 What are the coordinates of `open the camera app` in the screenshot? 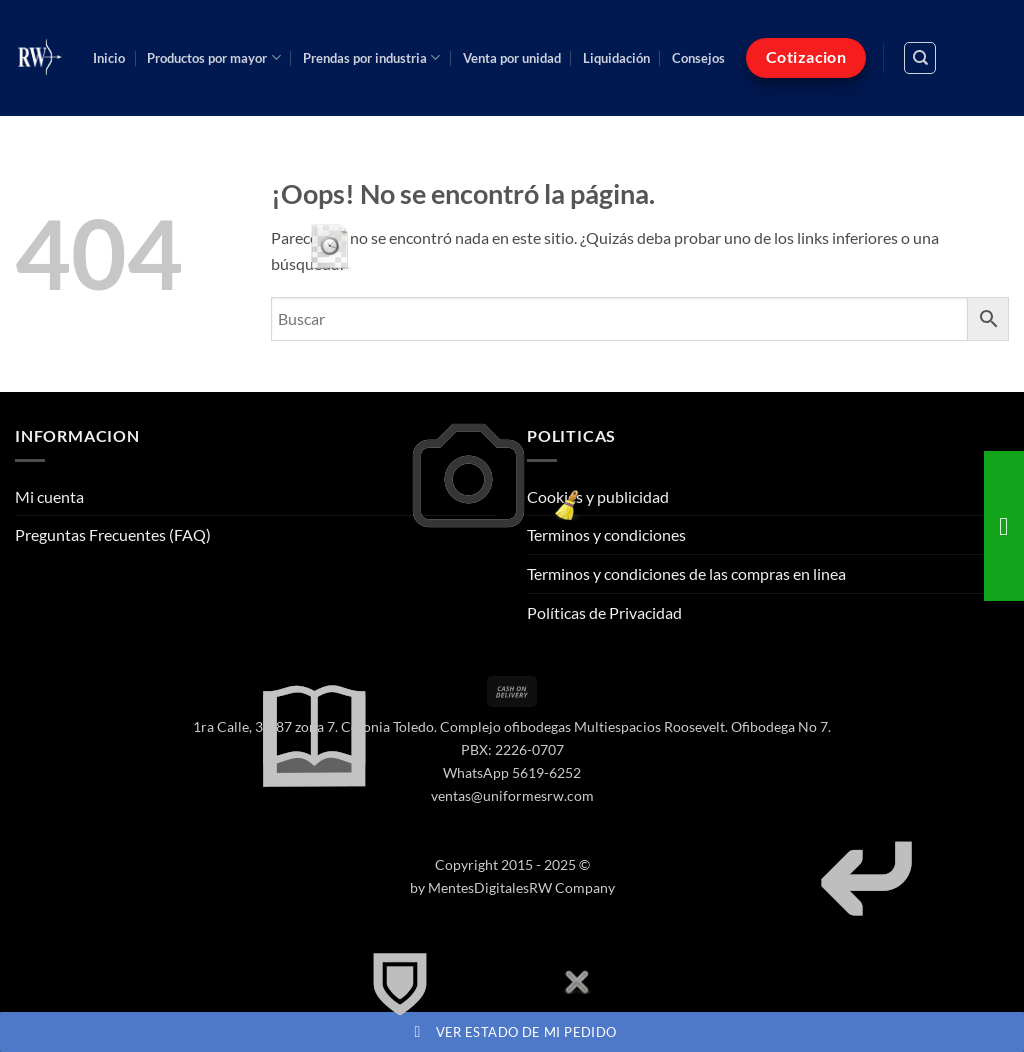 It's located at (468, 479).